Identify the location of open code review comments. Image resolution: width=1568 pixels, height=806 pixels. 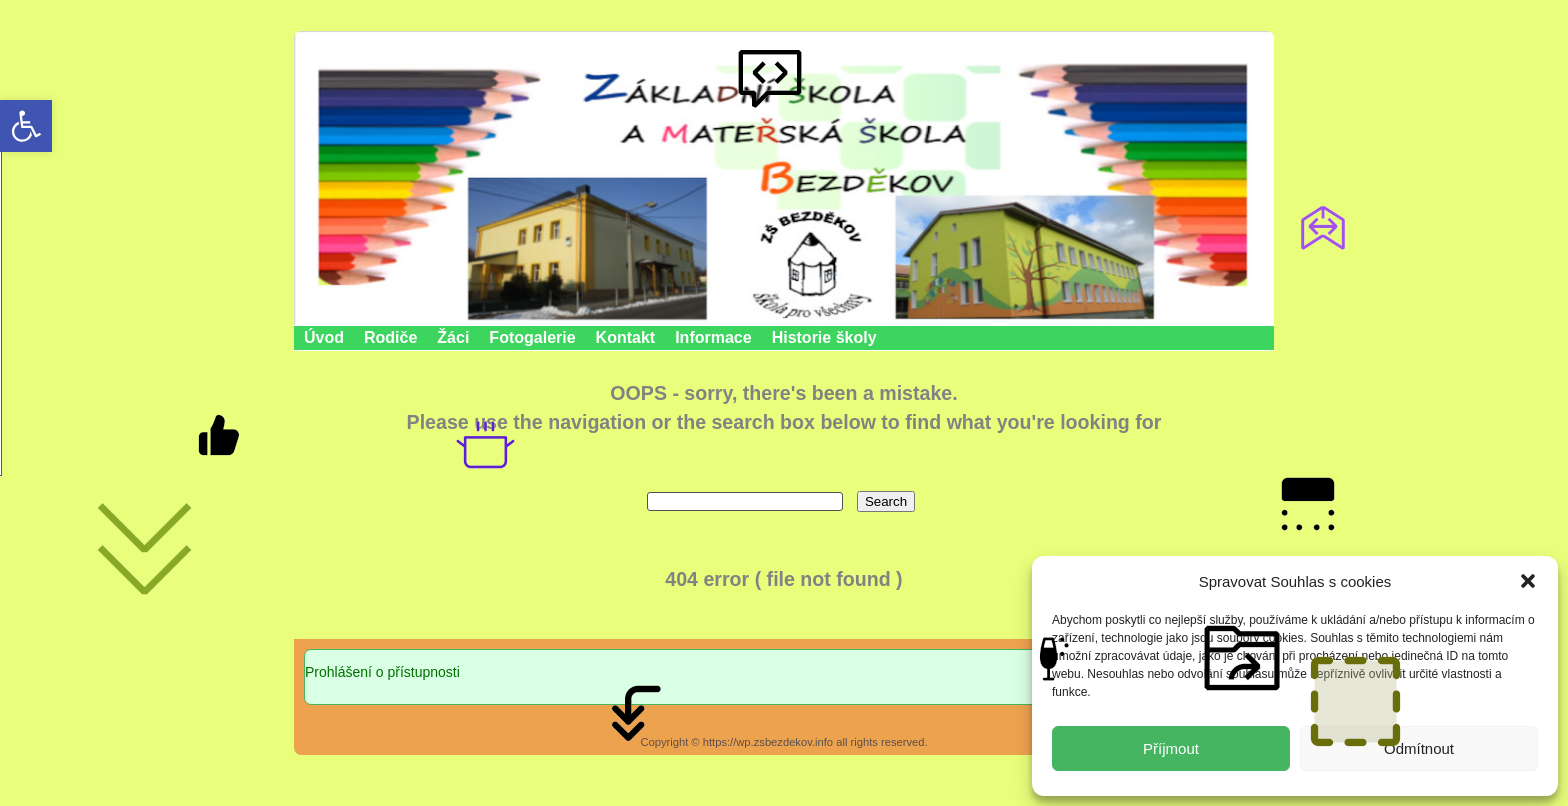
(770, 77).